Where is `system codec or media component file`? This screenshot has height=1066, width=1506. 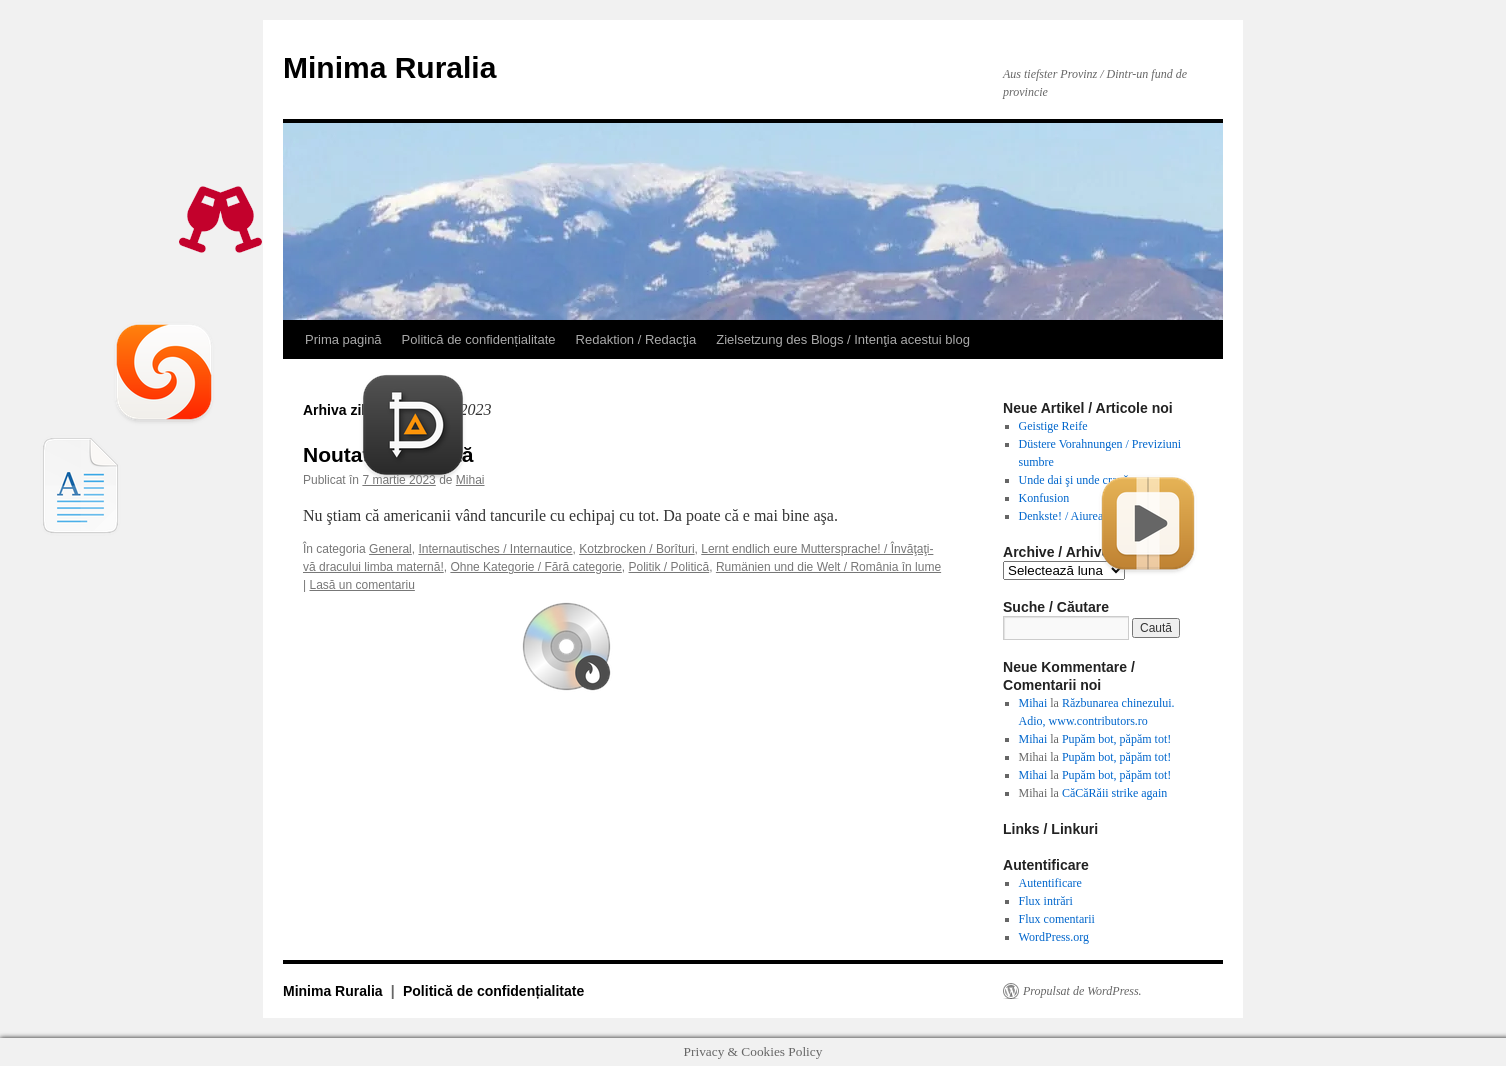
system codec or media component file is located at coordinates (1148, 525).